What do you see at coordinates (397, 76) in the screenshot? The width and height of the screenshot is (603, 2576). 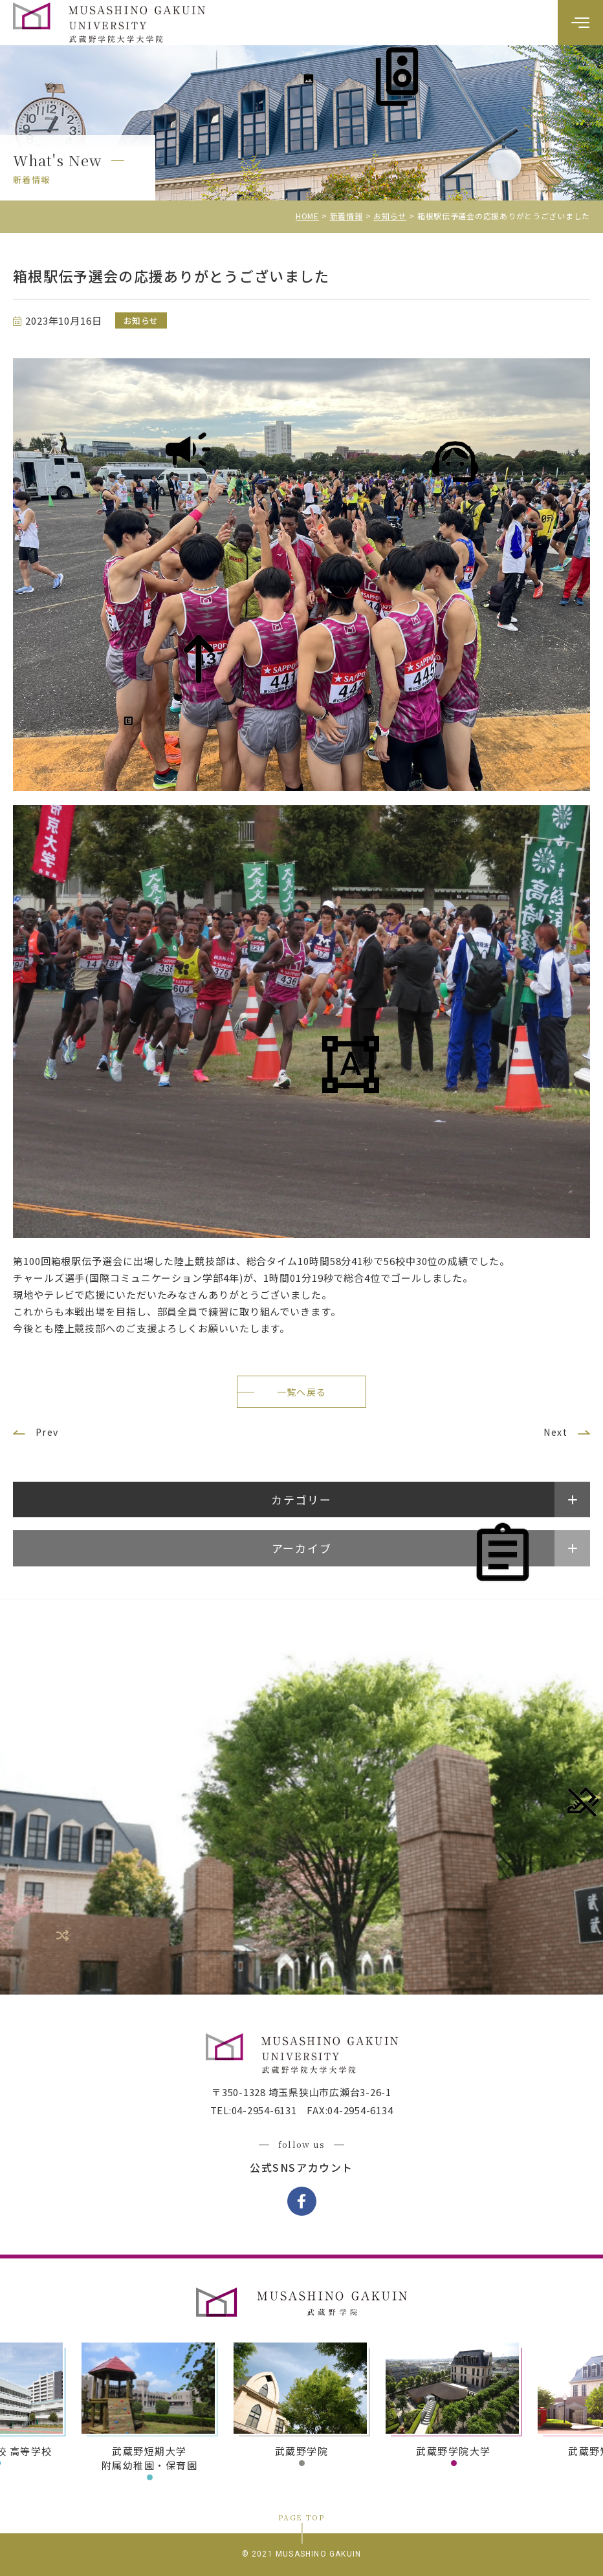 I see `manage connected speaker devices` at bounding box center [397, 76].